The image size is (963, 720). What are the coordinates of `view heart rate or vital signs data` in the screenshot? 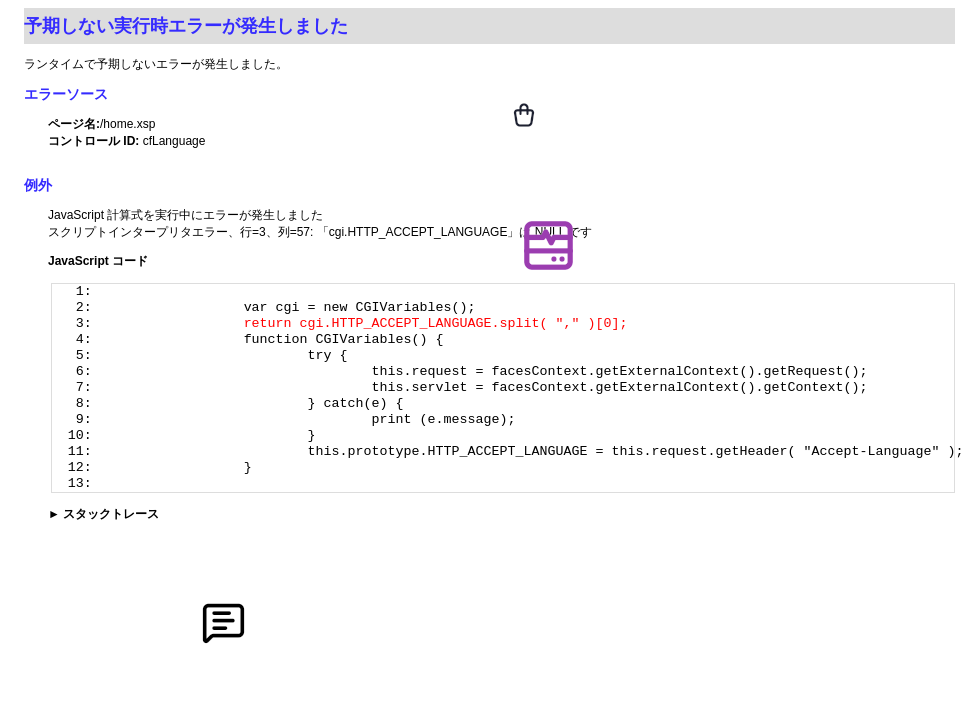 It's located at (548, 245).